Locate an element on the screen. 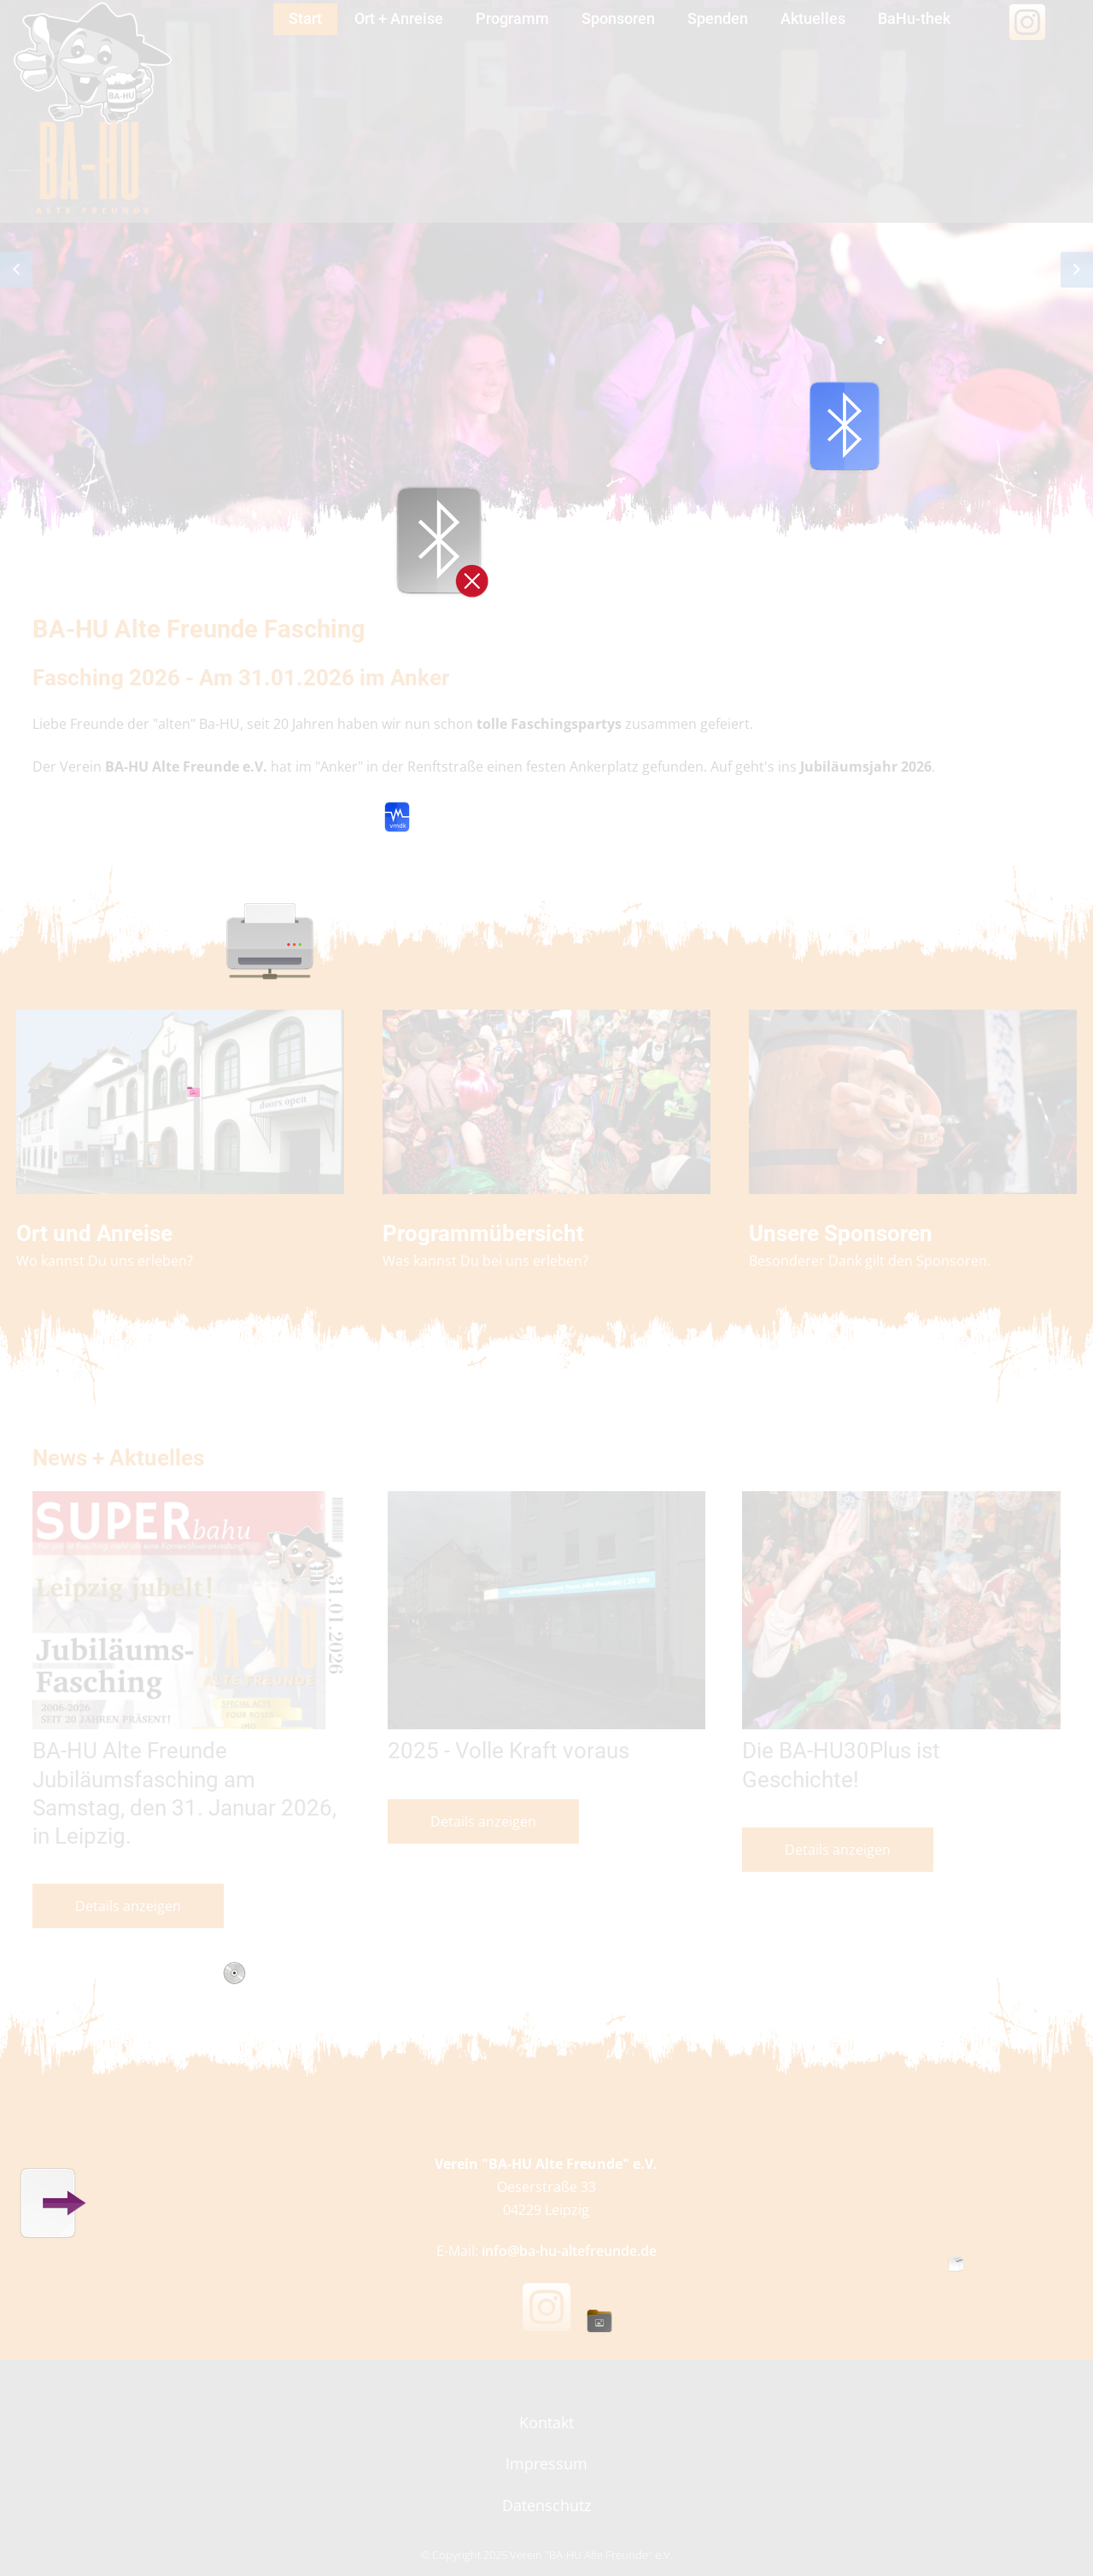 This screenshot has height=2576, width=1093. indicates a rewritable CD drive or disc is located at coordinates (234, 1973).